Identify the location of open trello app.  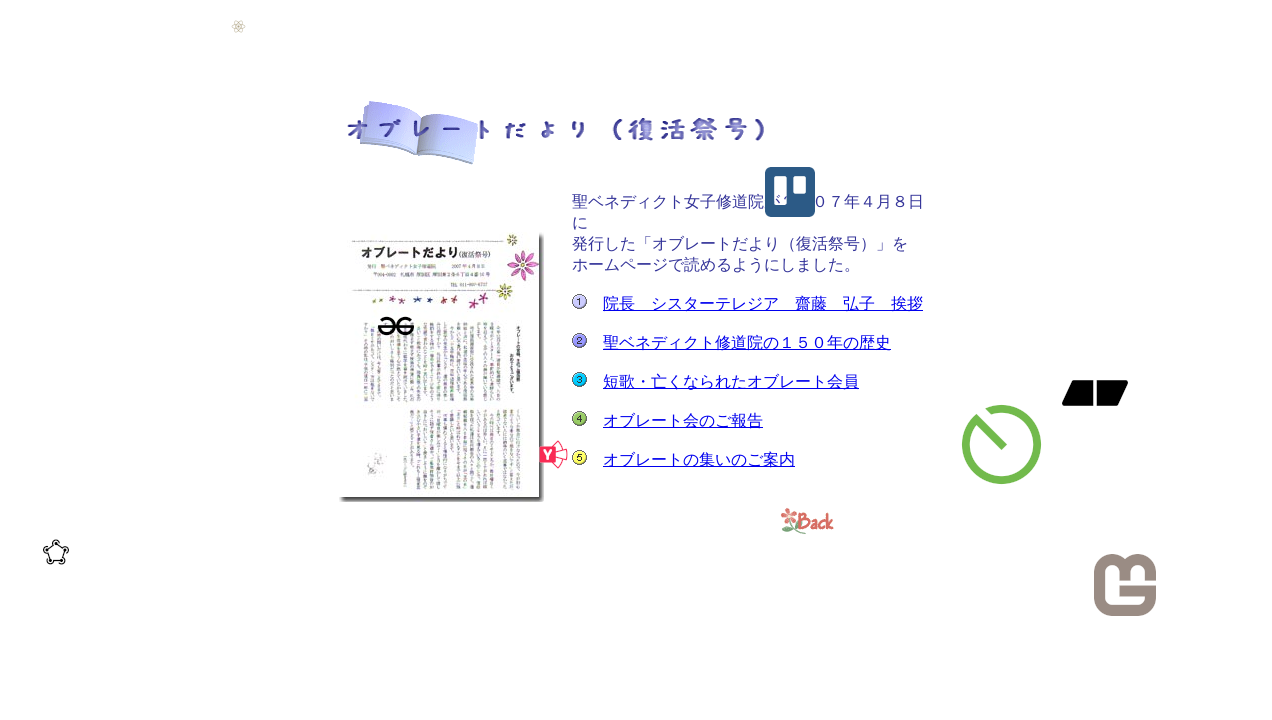
(790, 192).